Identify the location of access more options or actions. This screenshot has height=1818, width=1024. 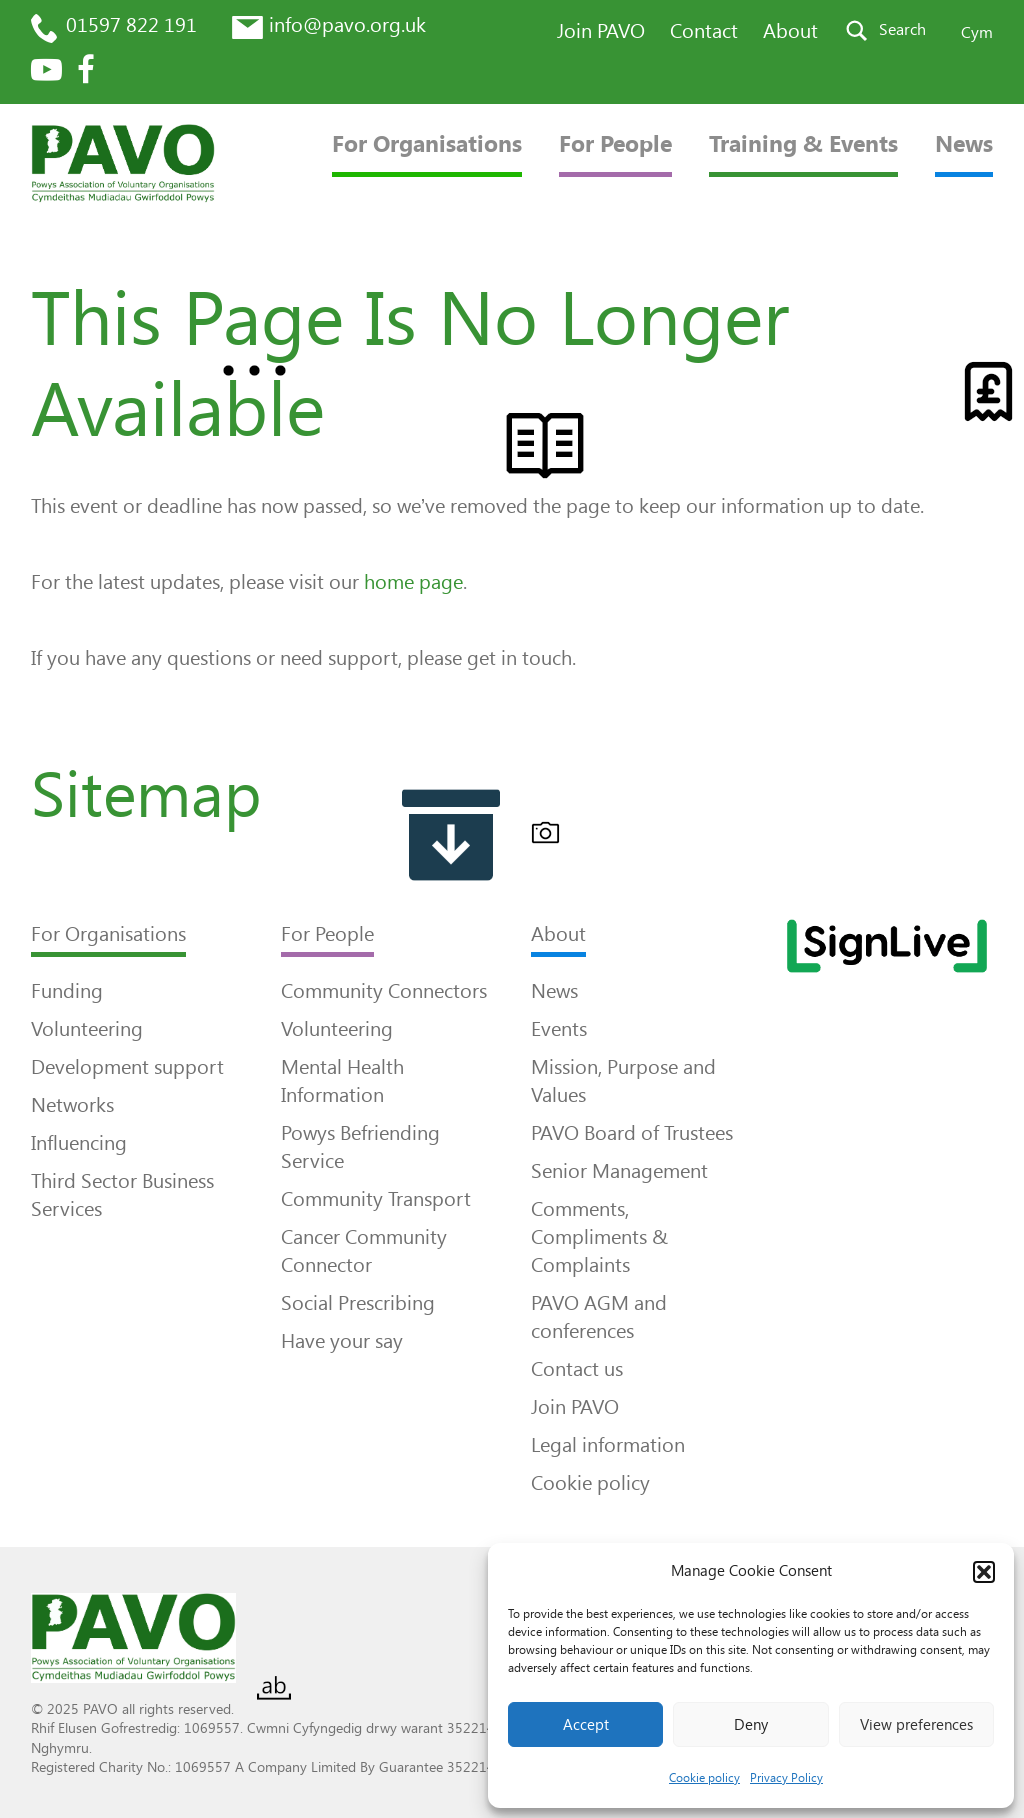
(254, 370).